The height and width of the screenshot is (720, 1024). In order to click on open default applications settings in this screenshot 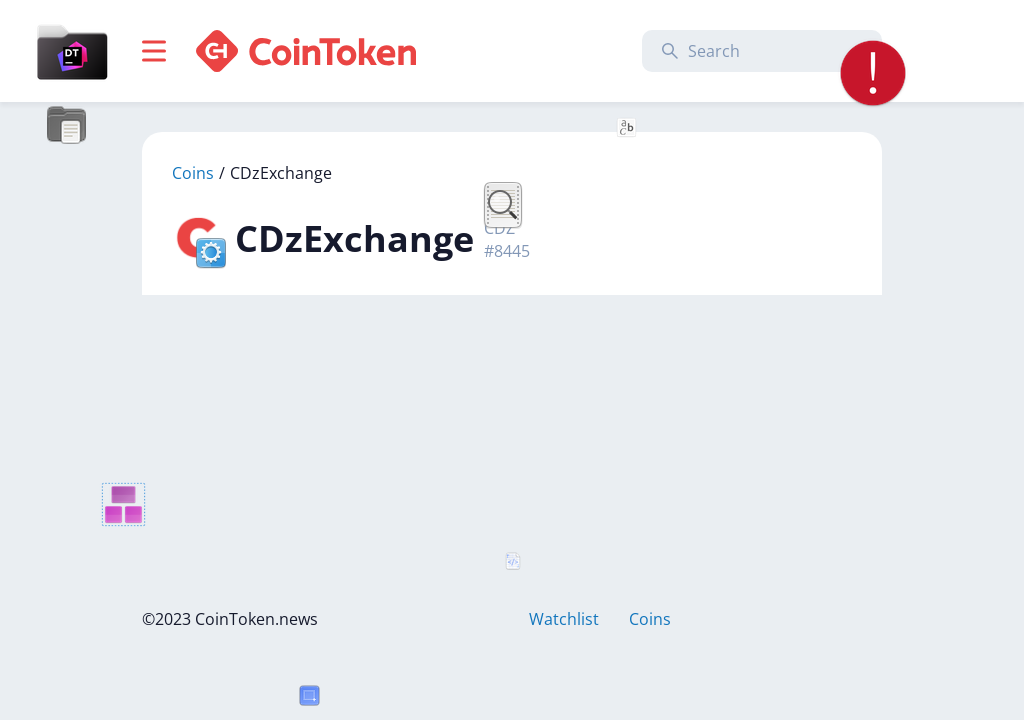, I will do `click(211, 253)`.